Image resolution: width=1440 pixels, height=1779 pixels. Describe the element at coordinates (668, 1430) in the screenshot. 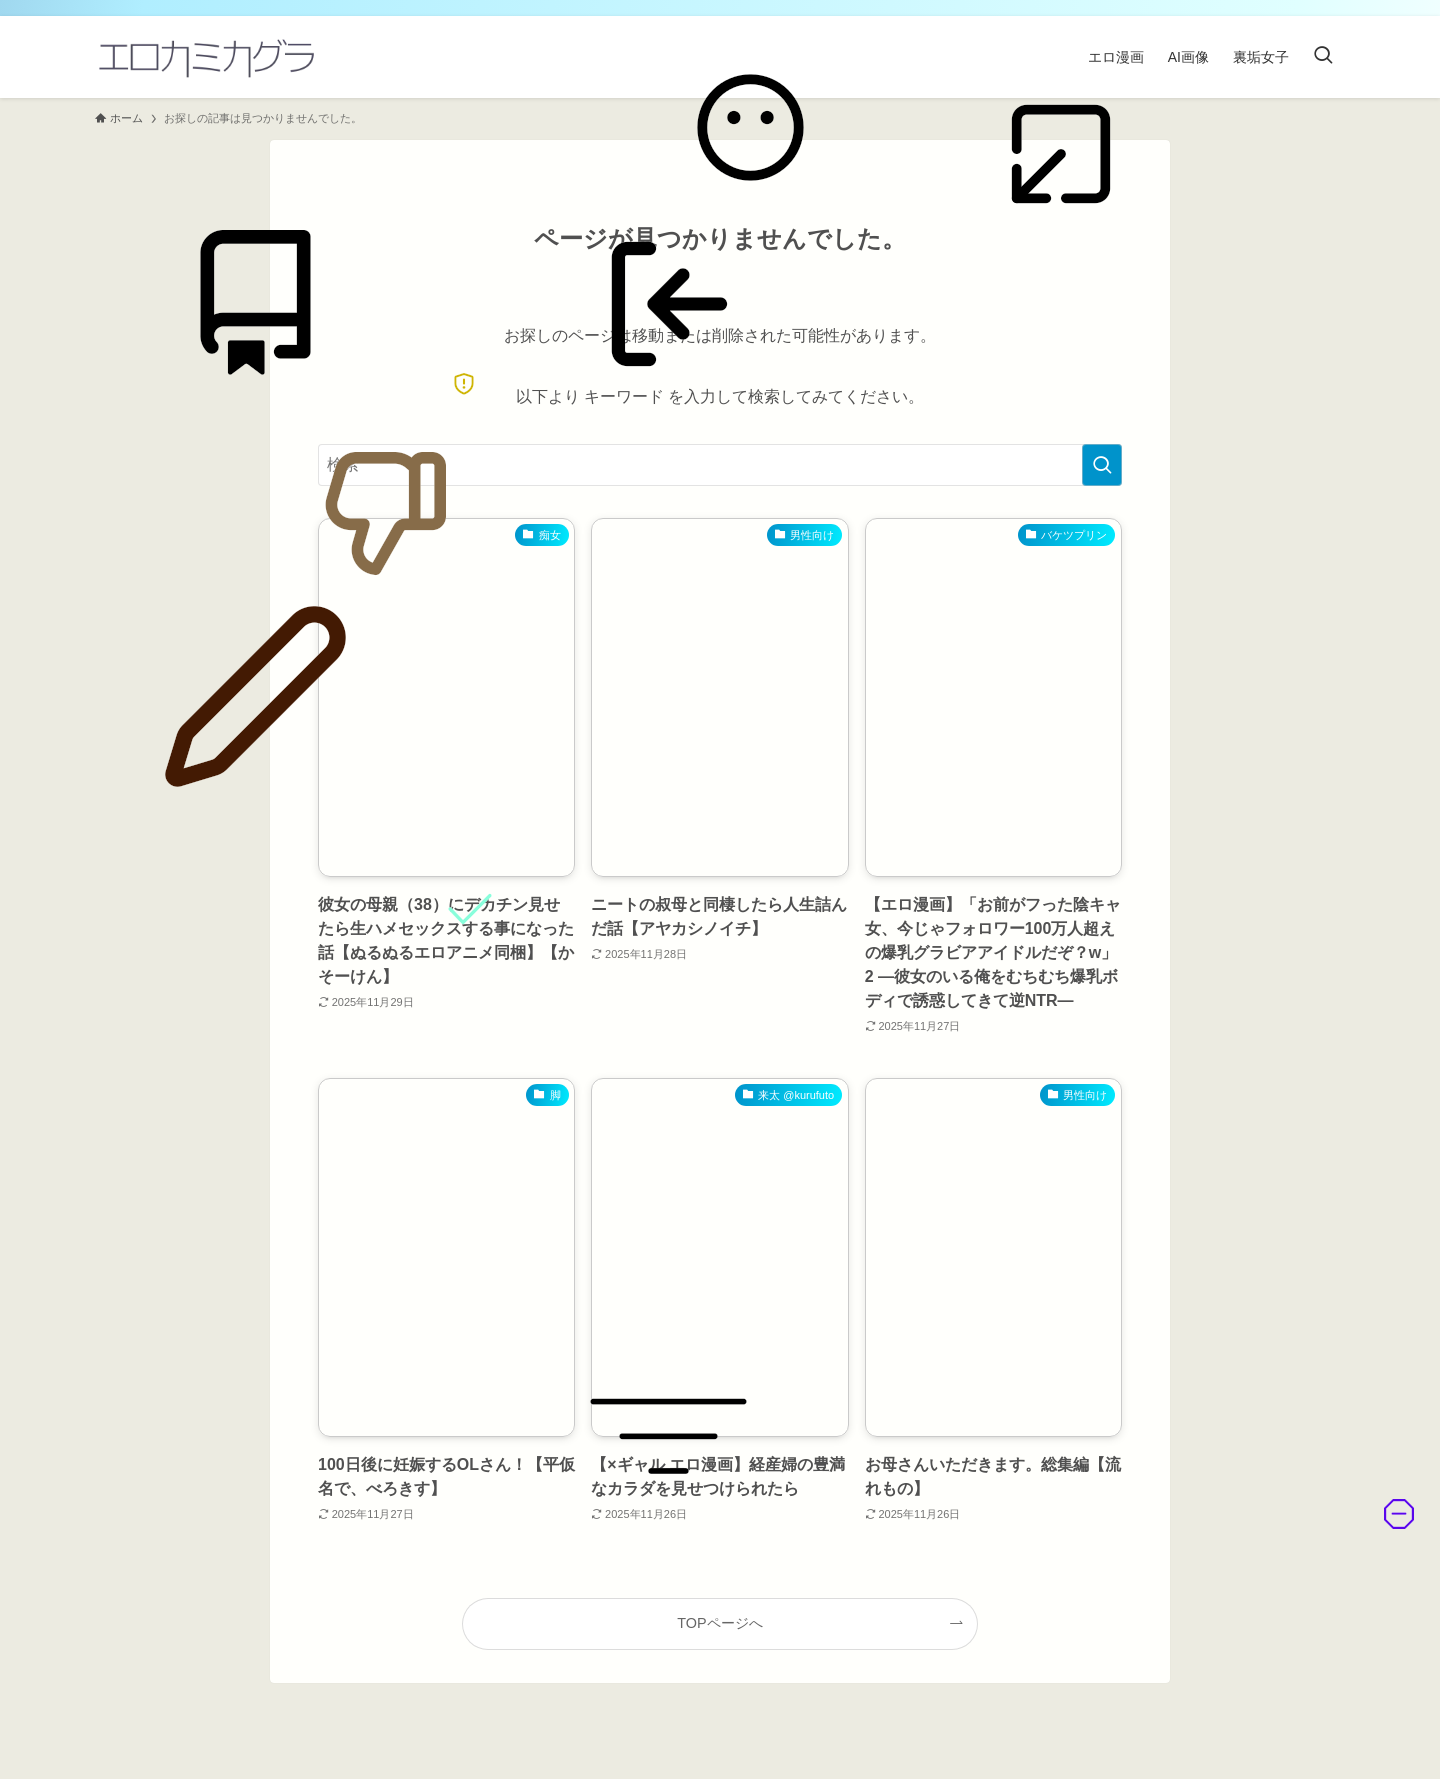

I see `filter or sort content` at that location.